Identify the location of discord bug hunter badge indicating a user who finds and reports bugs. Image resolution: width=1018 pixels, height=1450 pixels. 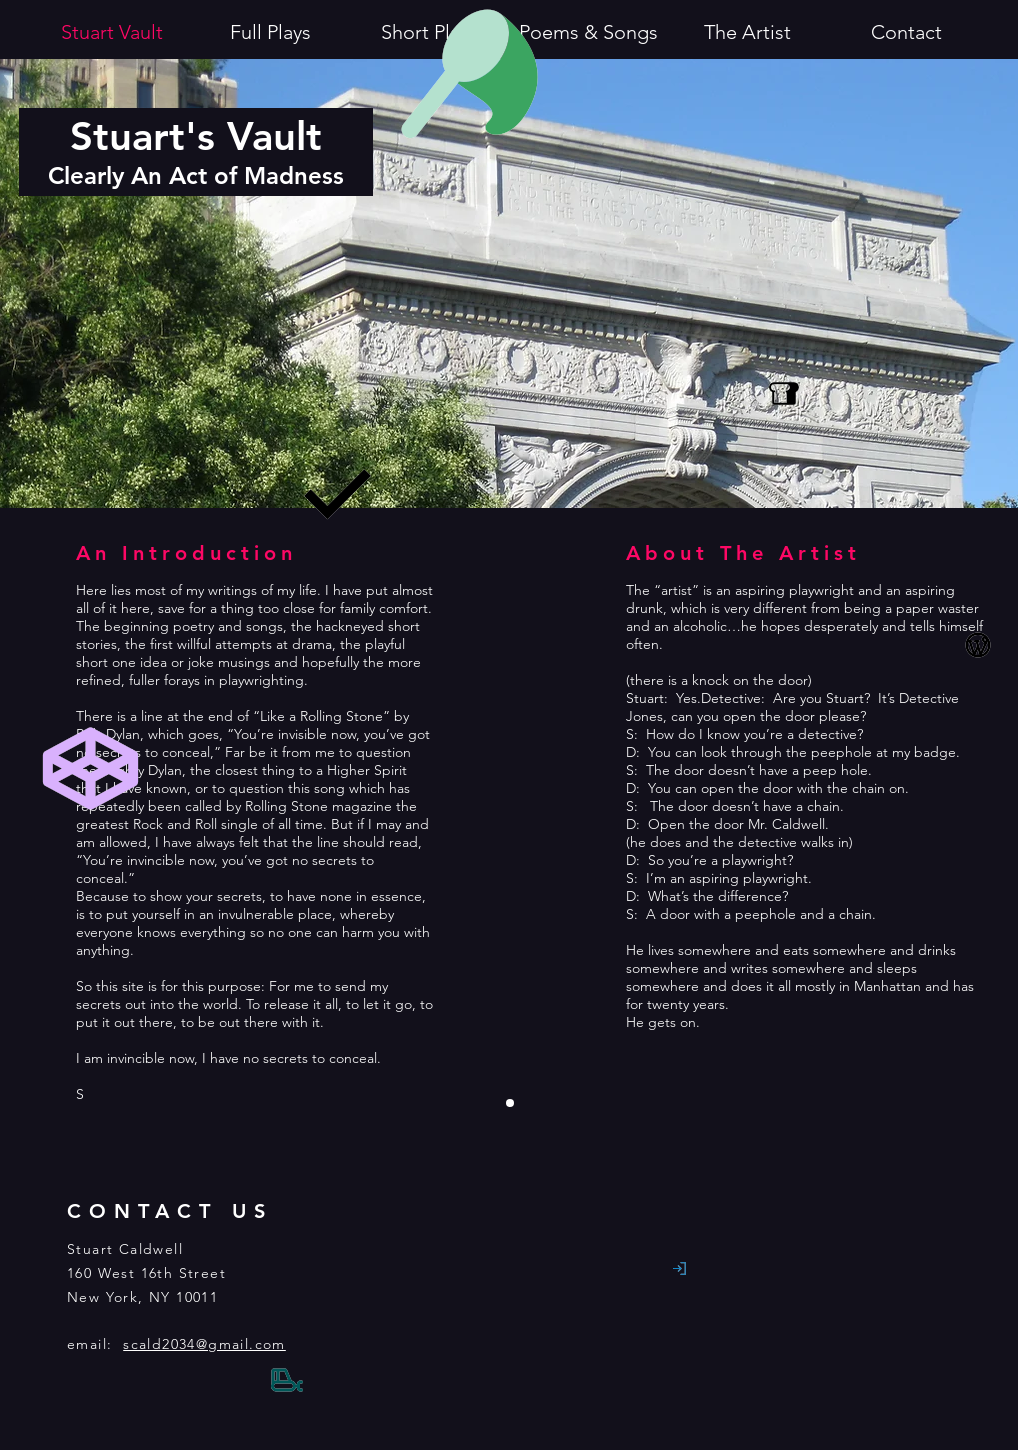
(470, 73).